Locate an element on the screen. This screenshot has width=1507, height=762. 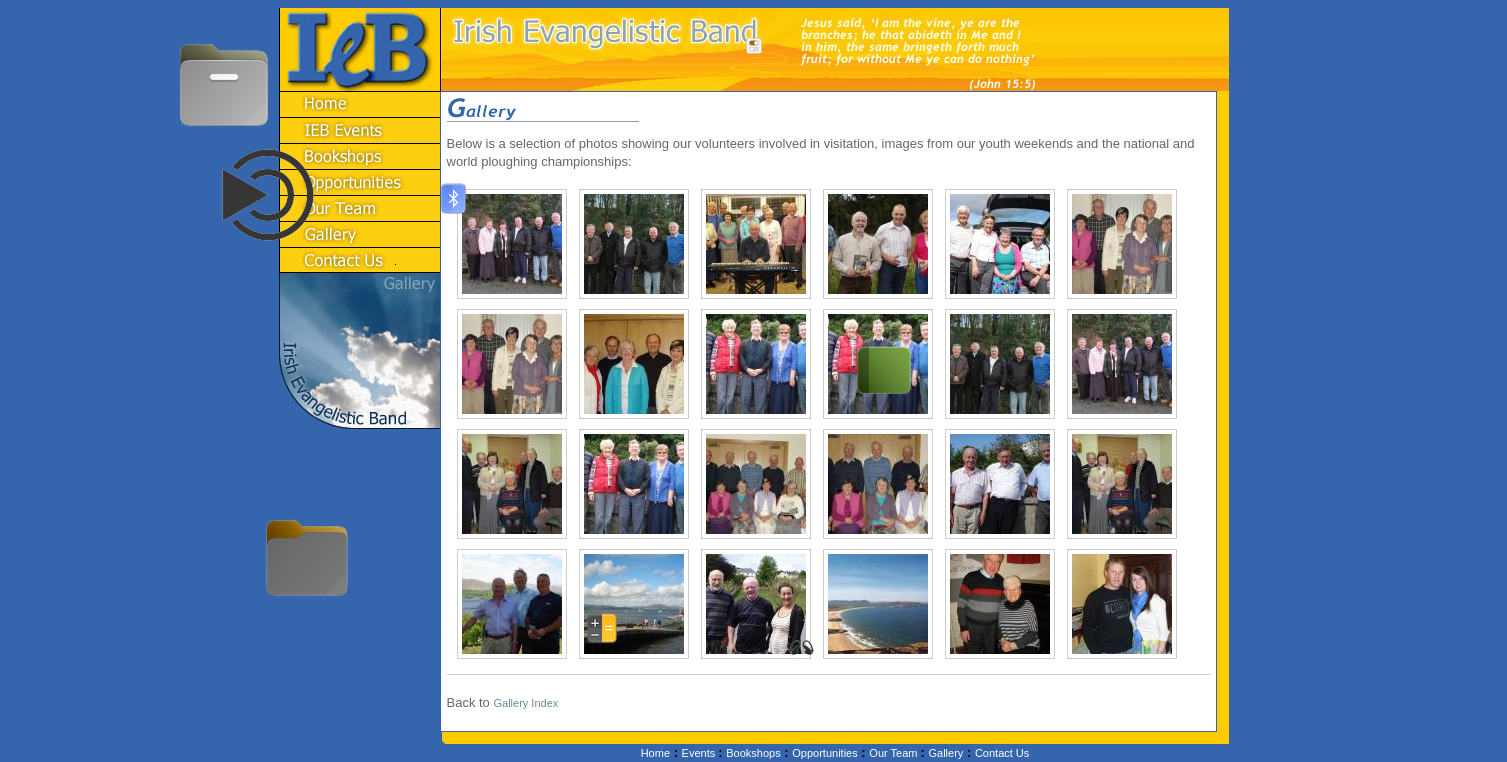
open the calculator app is located at coordinates (602, 628).